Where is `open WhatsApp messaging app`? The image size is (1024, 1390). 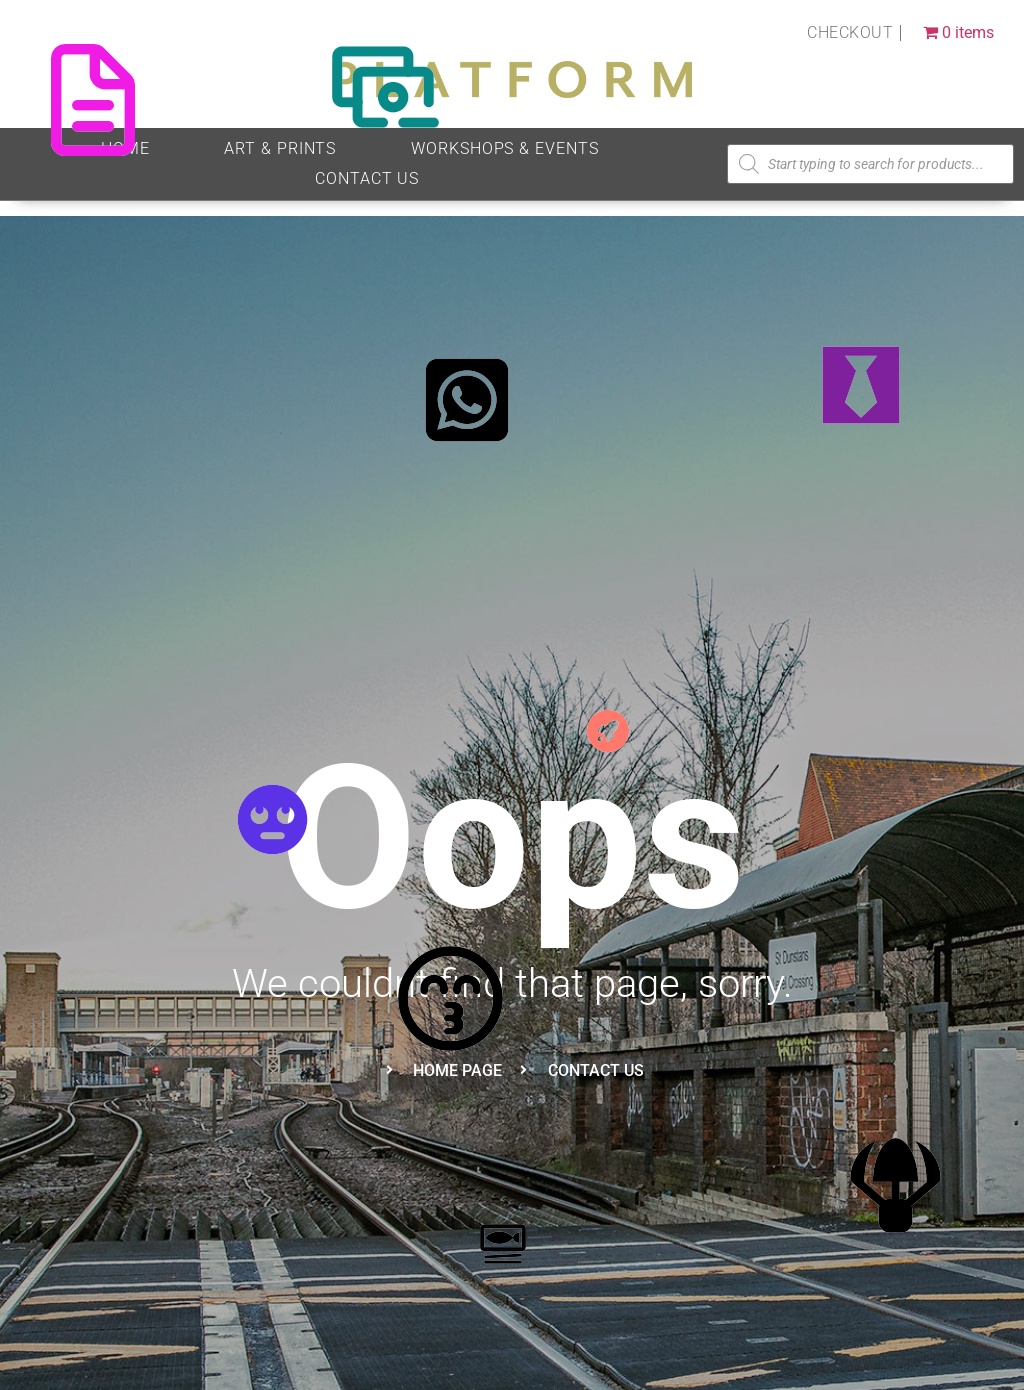
open WhatsApp messaging app is located at coordinates (467, 400).